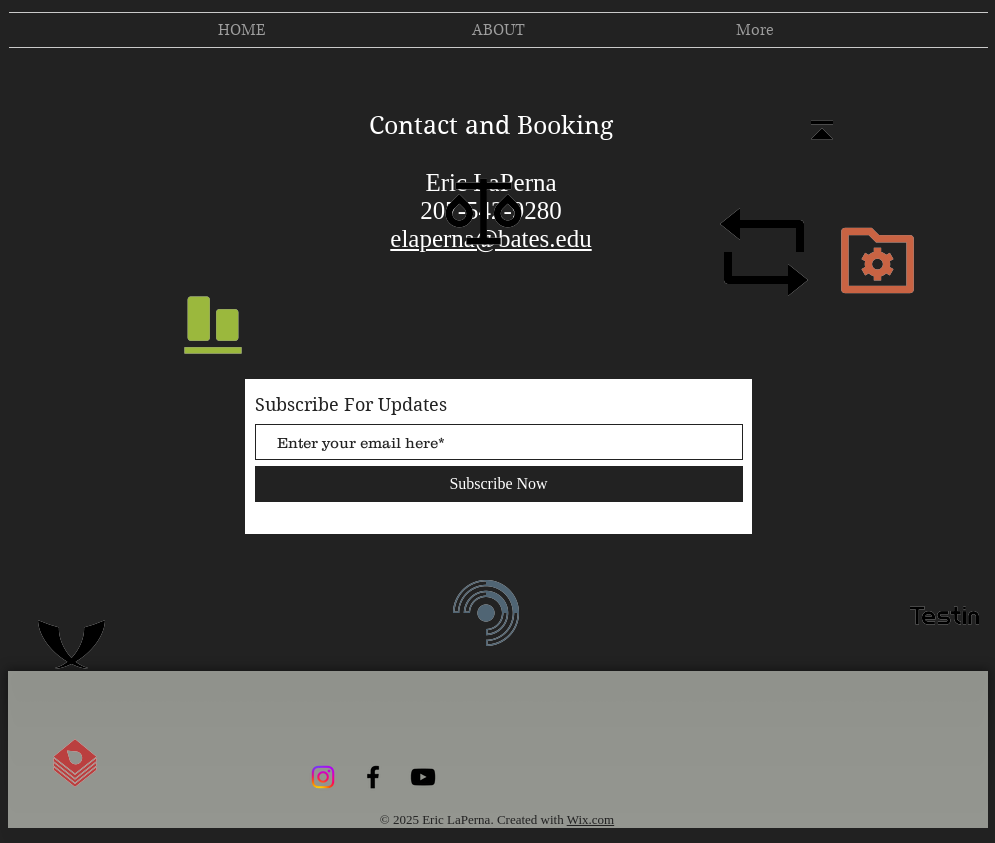 This screenshot has width=995, height=843. What do you see at coordinates (764, 252) in the screenshot?
I see `enable repeat or loop playback` at bounding box center [764, 252].